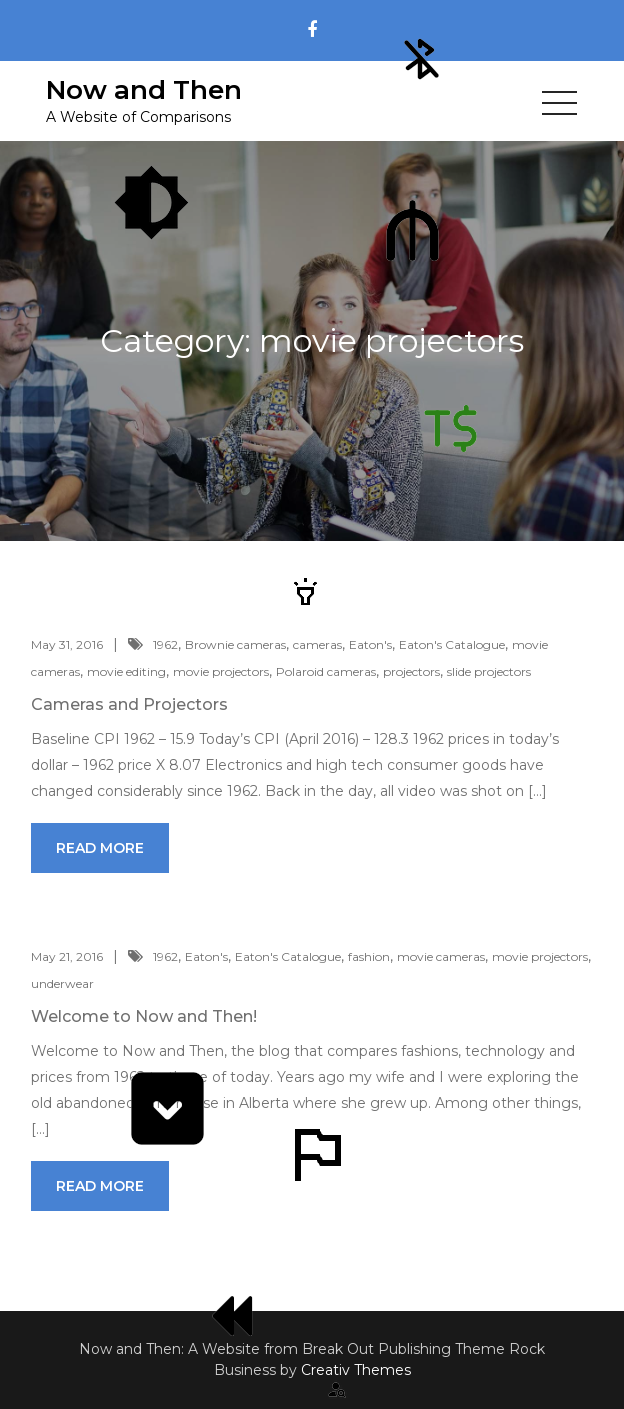 The height and width of the screenshot is (1409, 624). I want to click on highlight selected text, so click(305, 591).